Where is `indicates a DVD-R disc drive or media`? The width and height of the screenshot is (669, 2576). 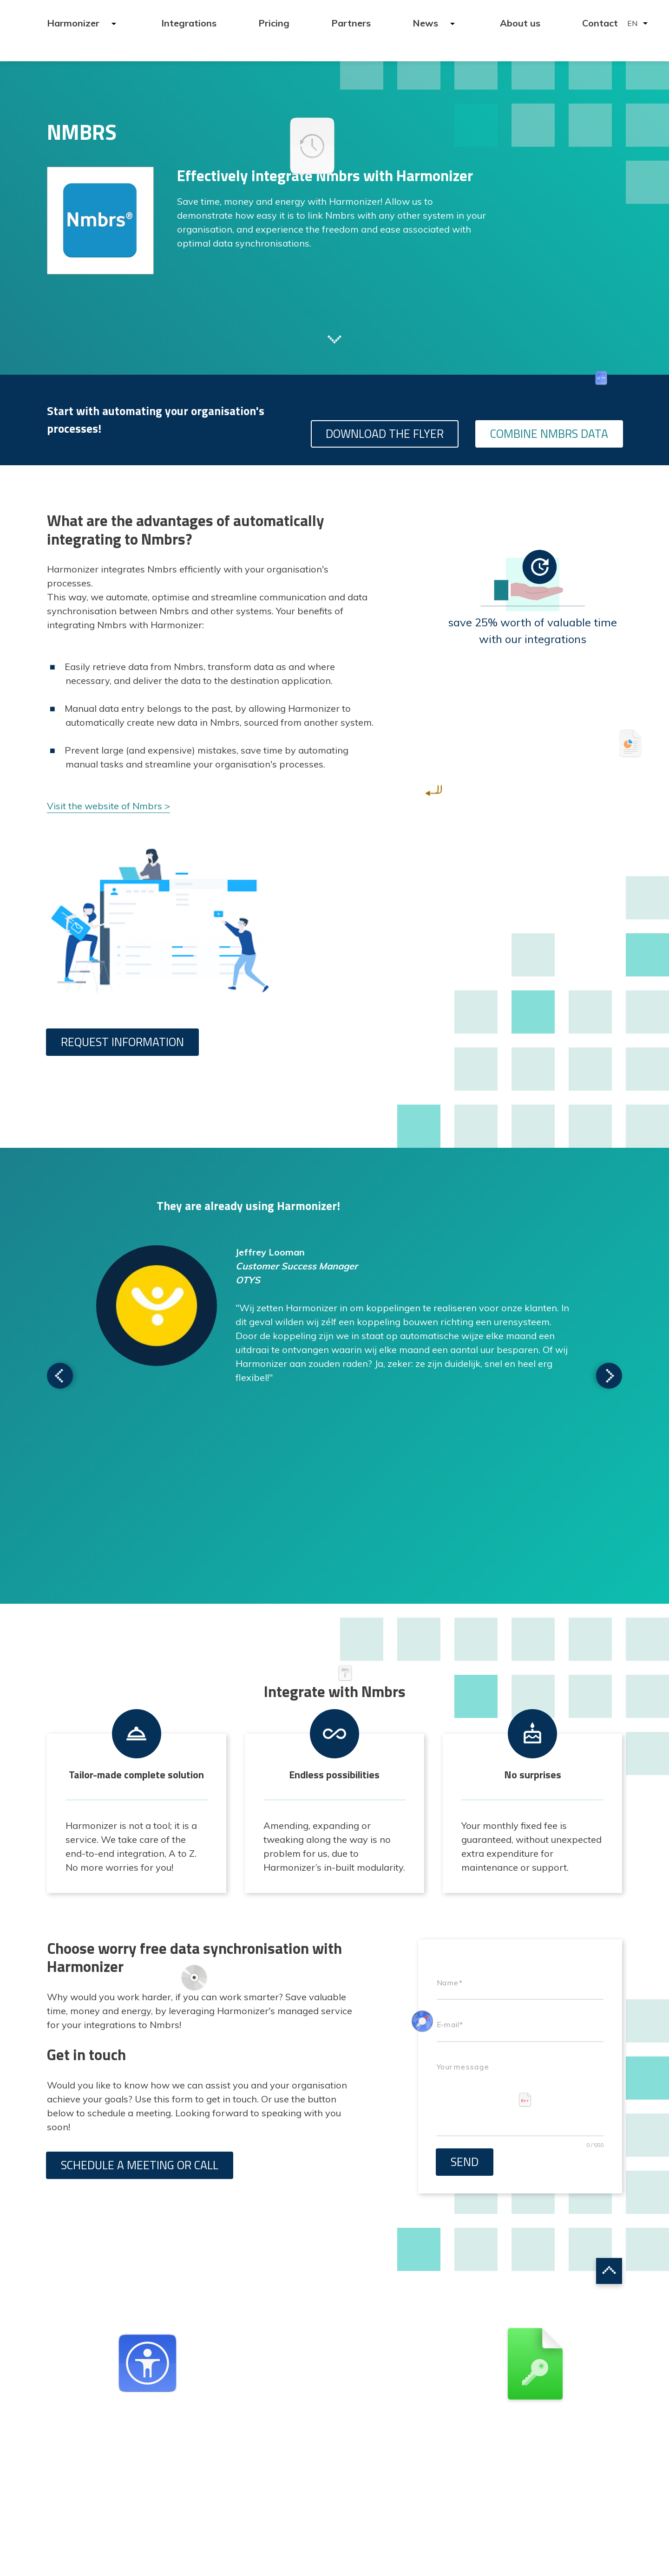 indicates a DVD-R disc drive or media is located at coordinates (194, 1978).